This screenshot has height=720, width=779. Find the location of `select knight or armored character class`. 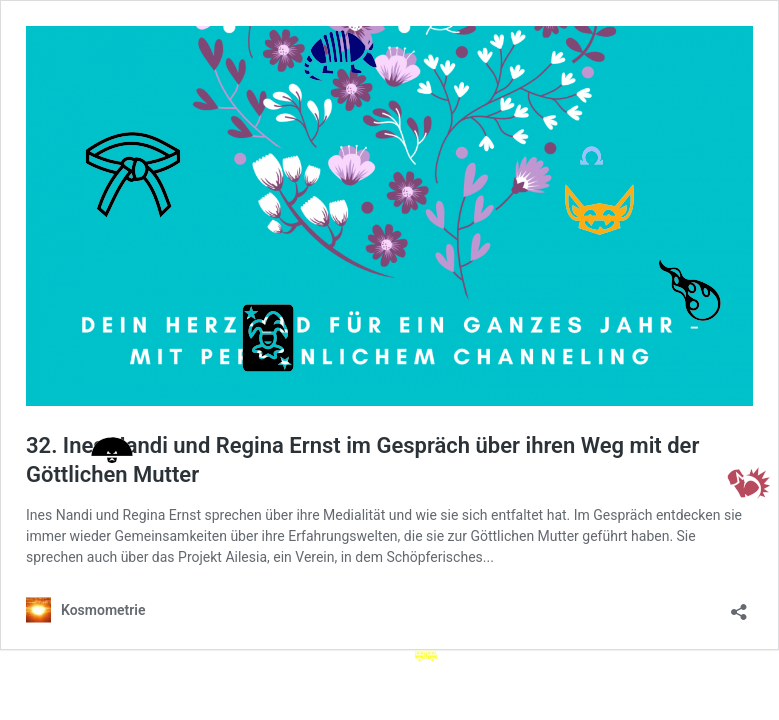

select knight or armored character class is located at coordinates (112, 451).